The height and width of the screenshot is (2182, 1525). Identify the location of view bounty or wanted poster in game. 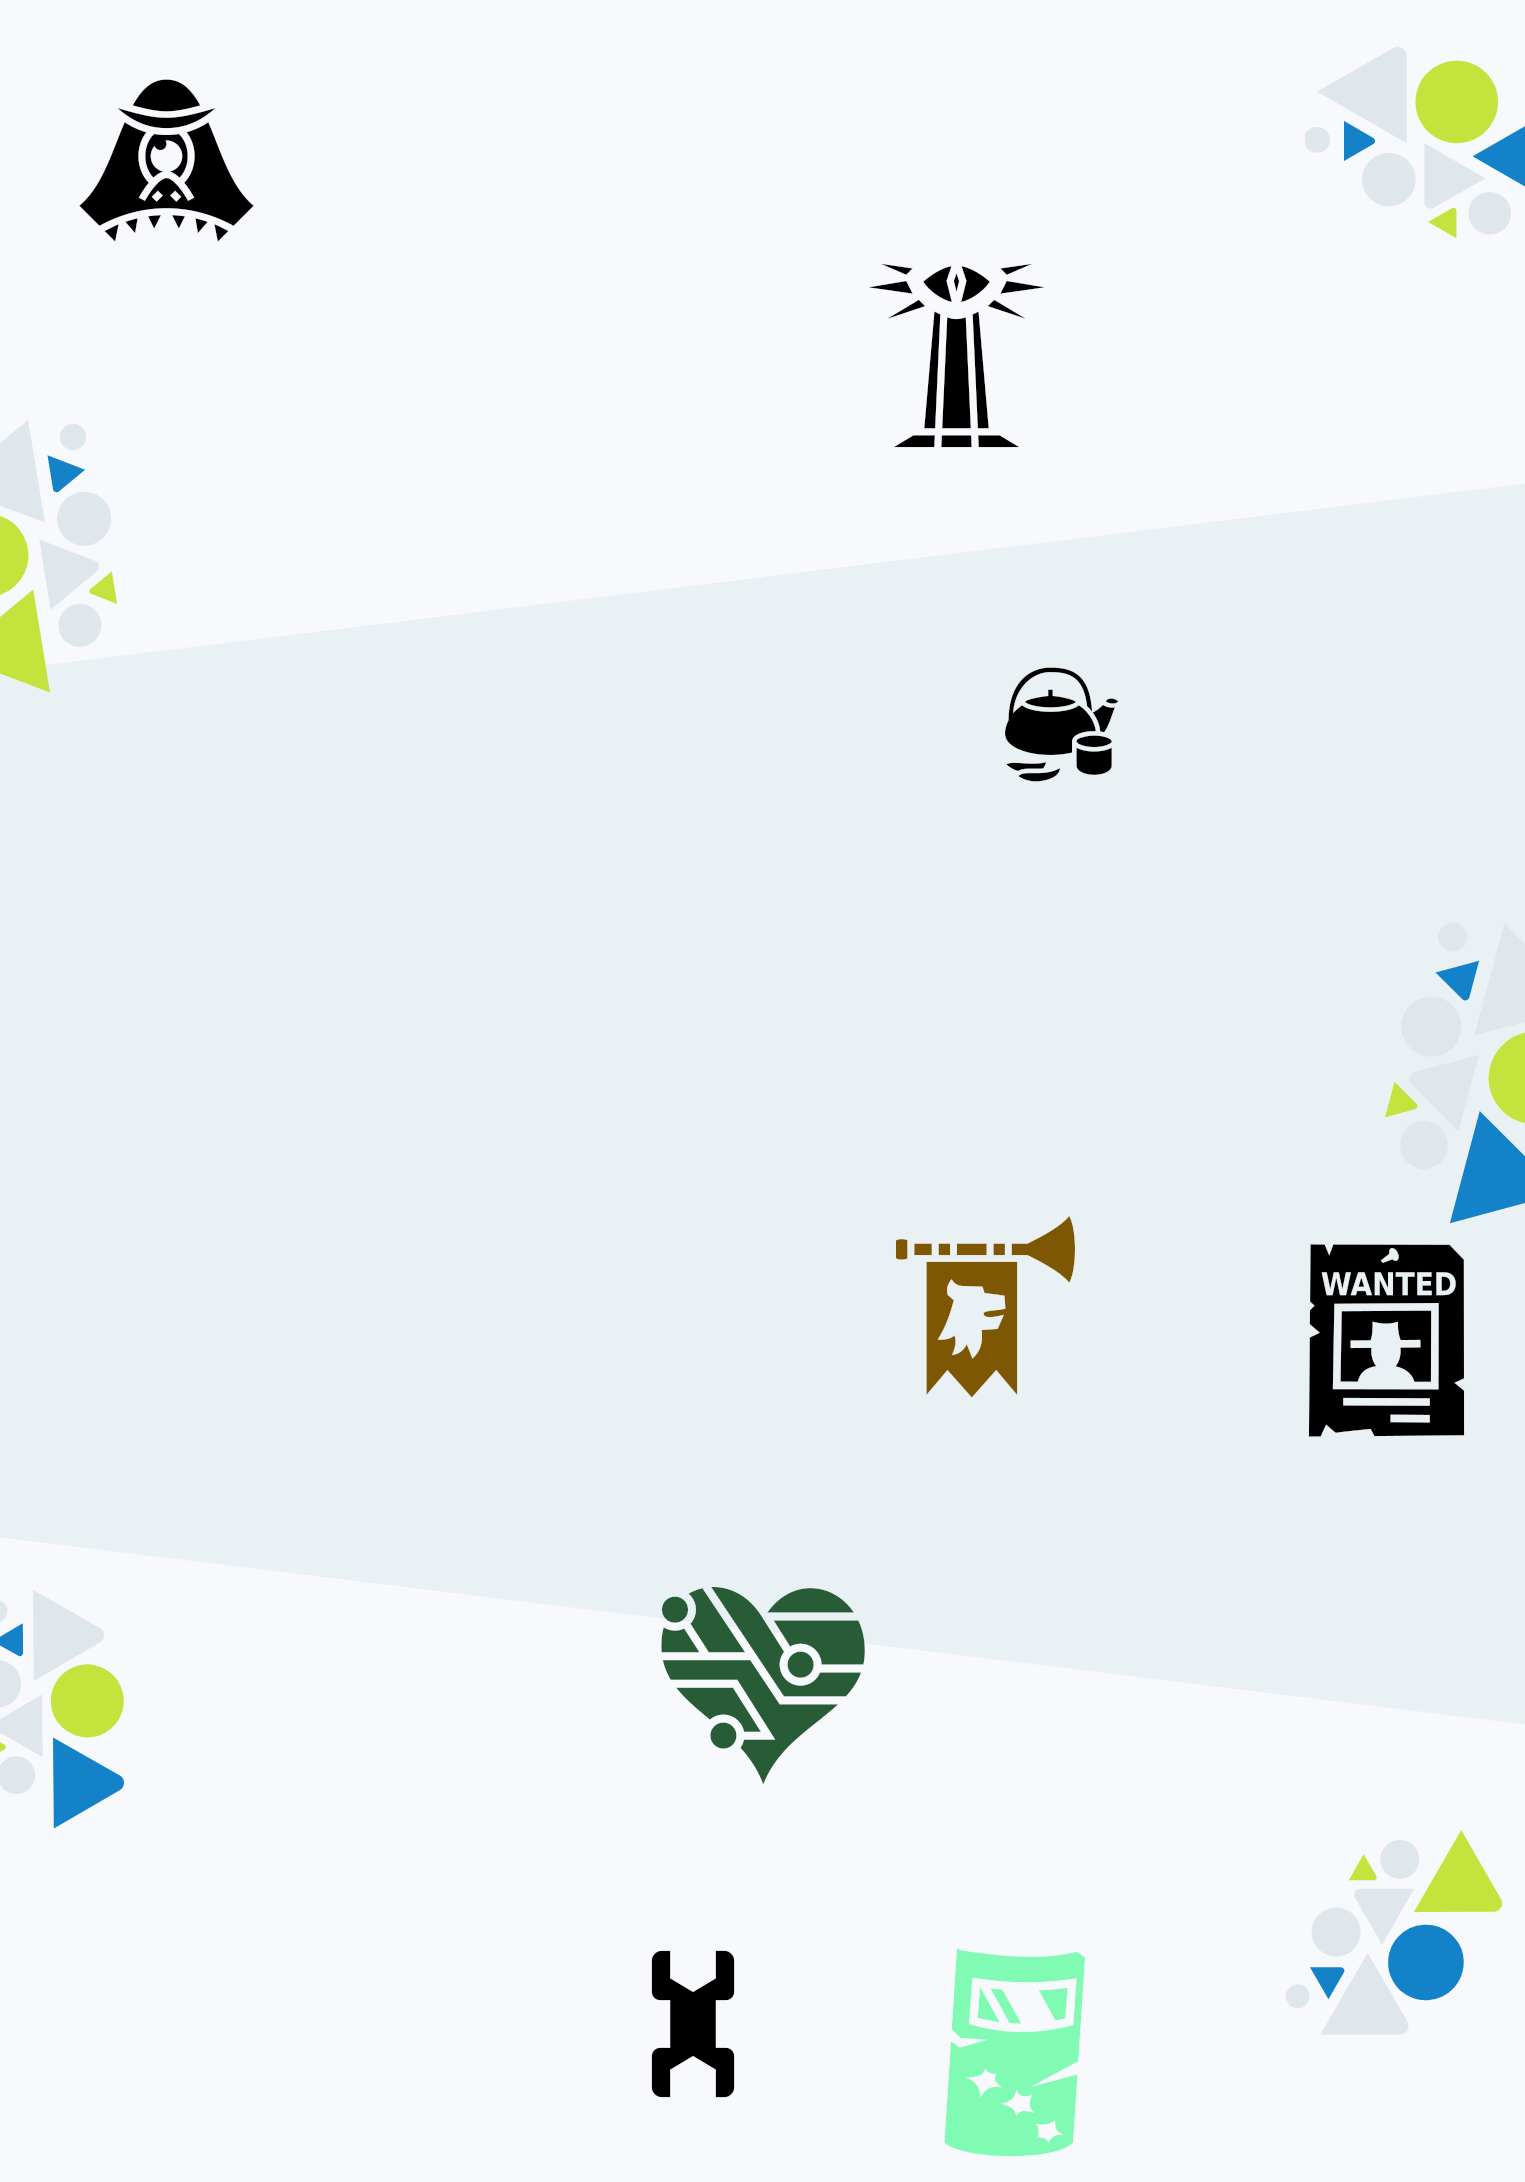
(1386, 1340).